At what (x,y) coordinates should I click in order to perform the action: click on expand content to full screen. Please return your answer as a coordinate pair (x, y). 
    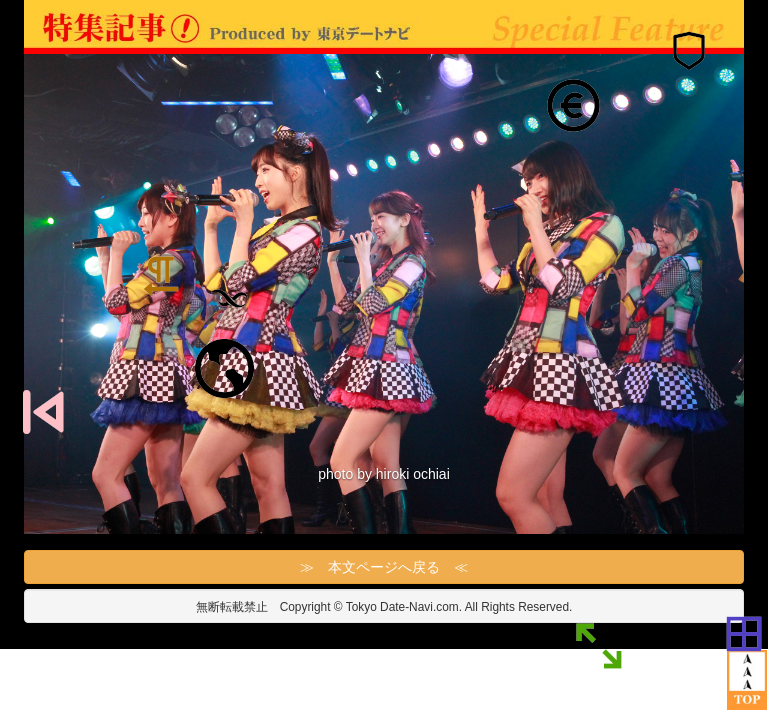
    Looking at the image, I should click on (599, 646).